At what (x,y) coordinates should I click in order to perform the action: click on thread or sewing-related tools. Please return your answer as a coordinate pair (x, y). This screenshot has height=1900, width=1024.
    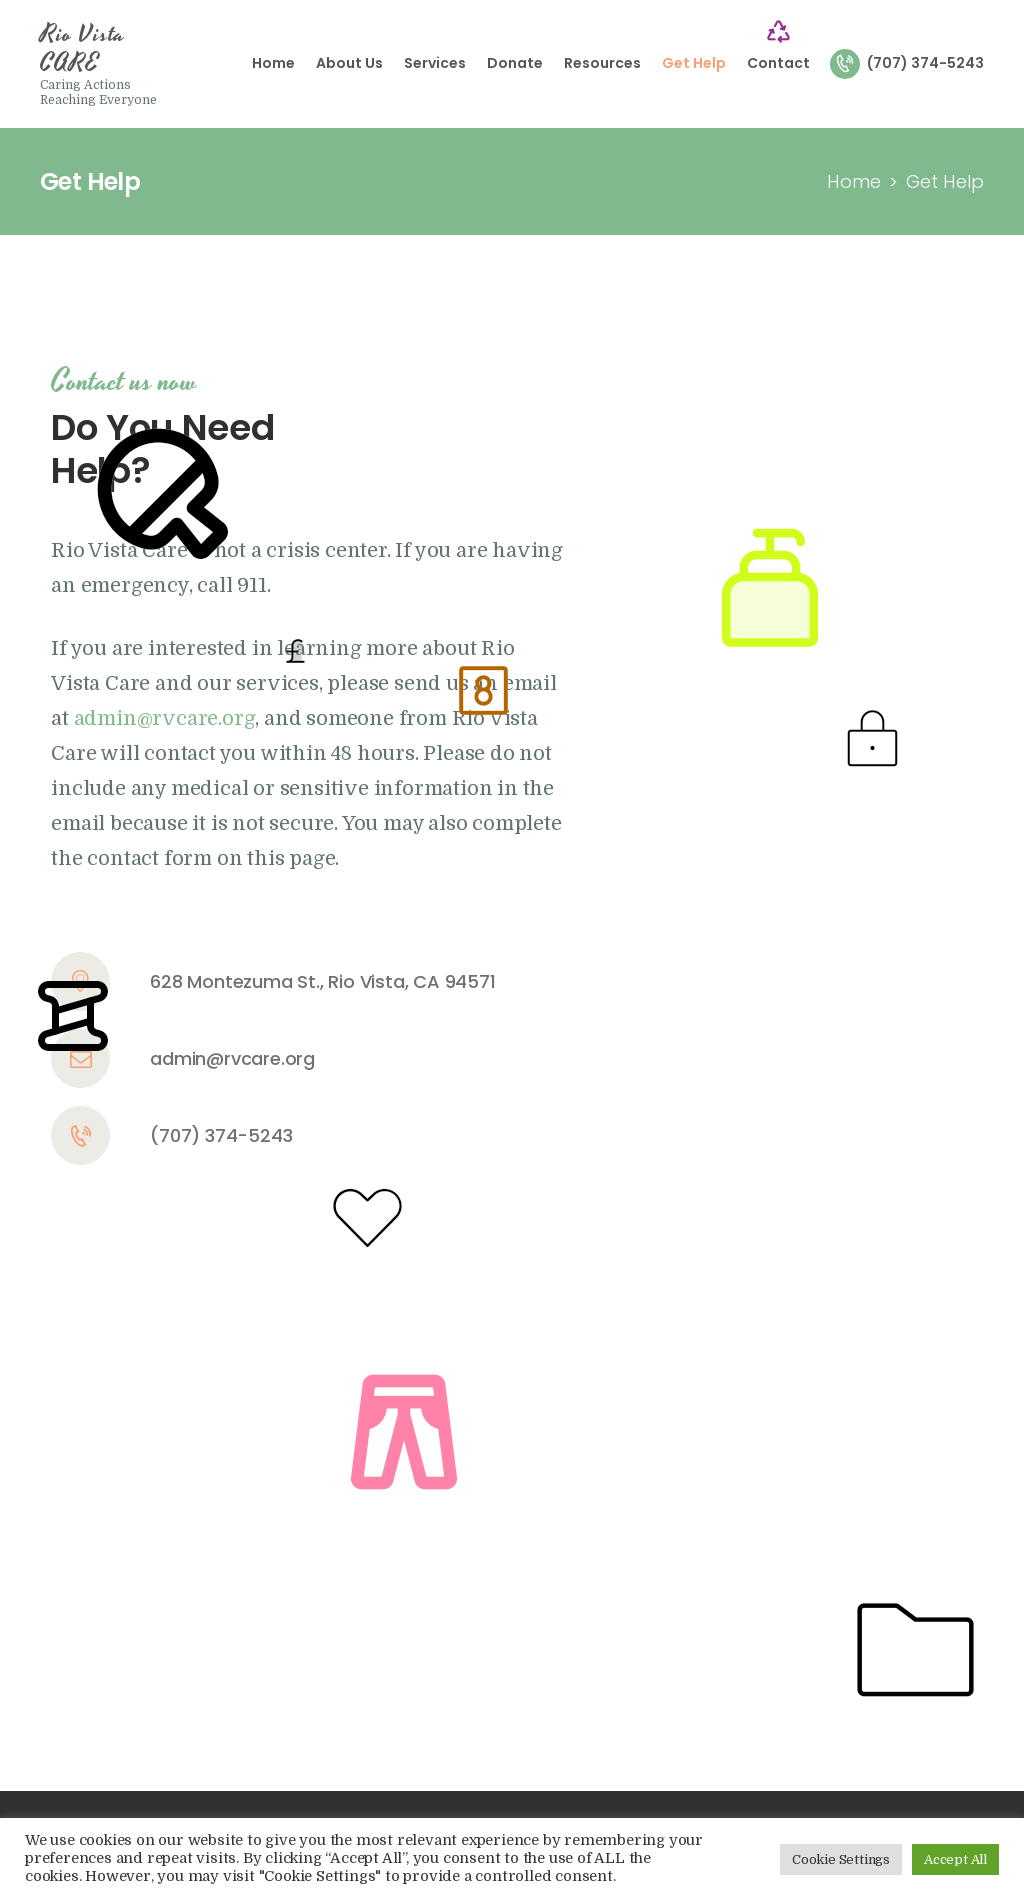
    Looking at the image, I should click on (73, 1016).